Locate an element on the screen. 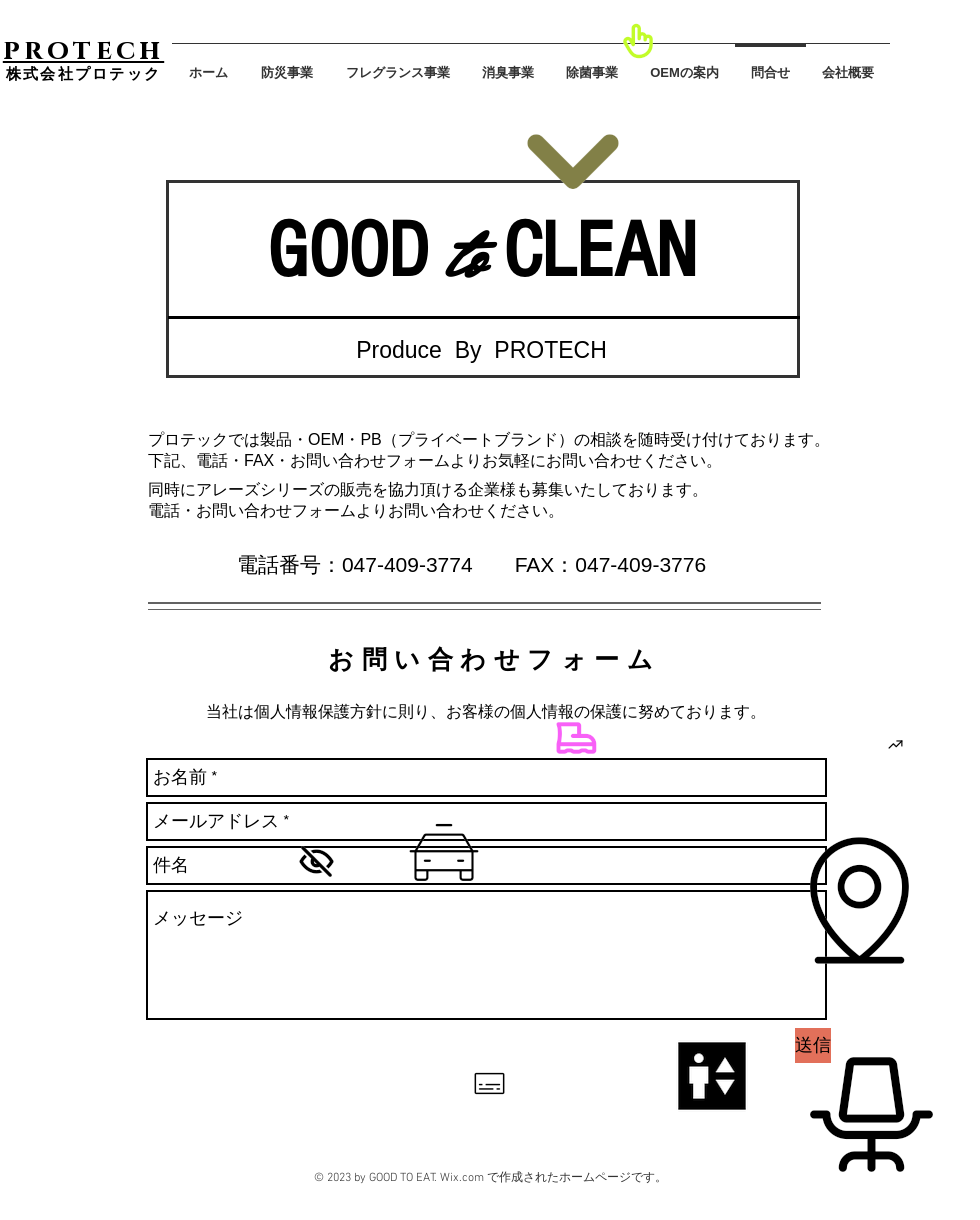 This screenshot has width=980, height=1220. access workspace or office settings is located at coordinates (871, 1114).